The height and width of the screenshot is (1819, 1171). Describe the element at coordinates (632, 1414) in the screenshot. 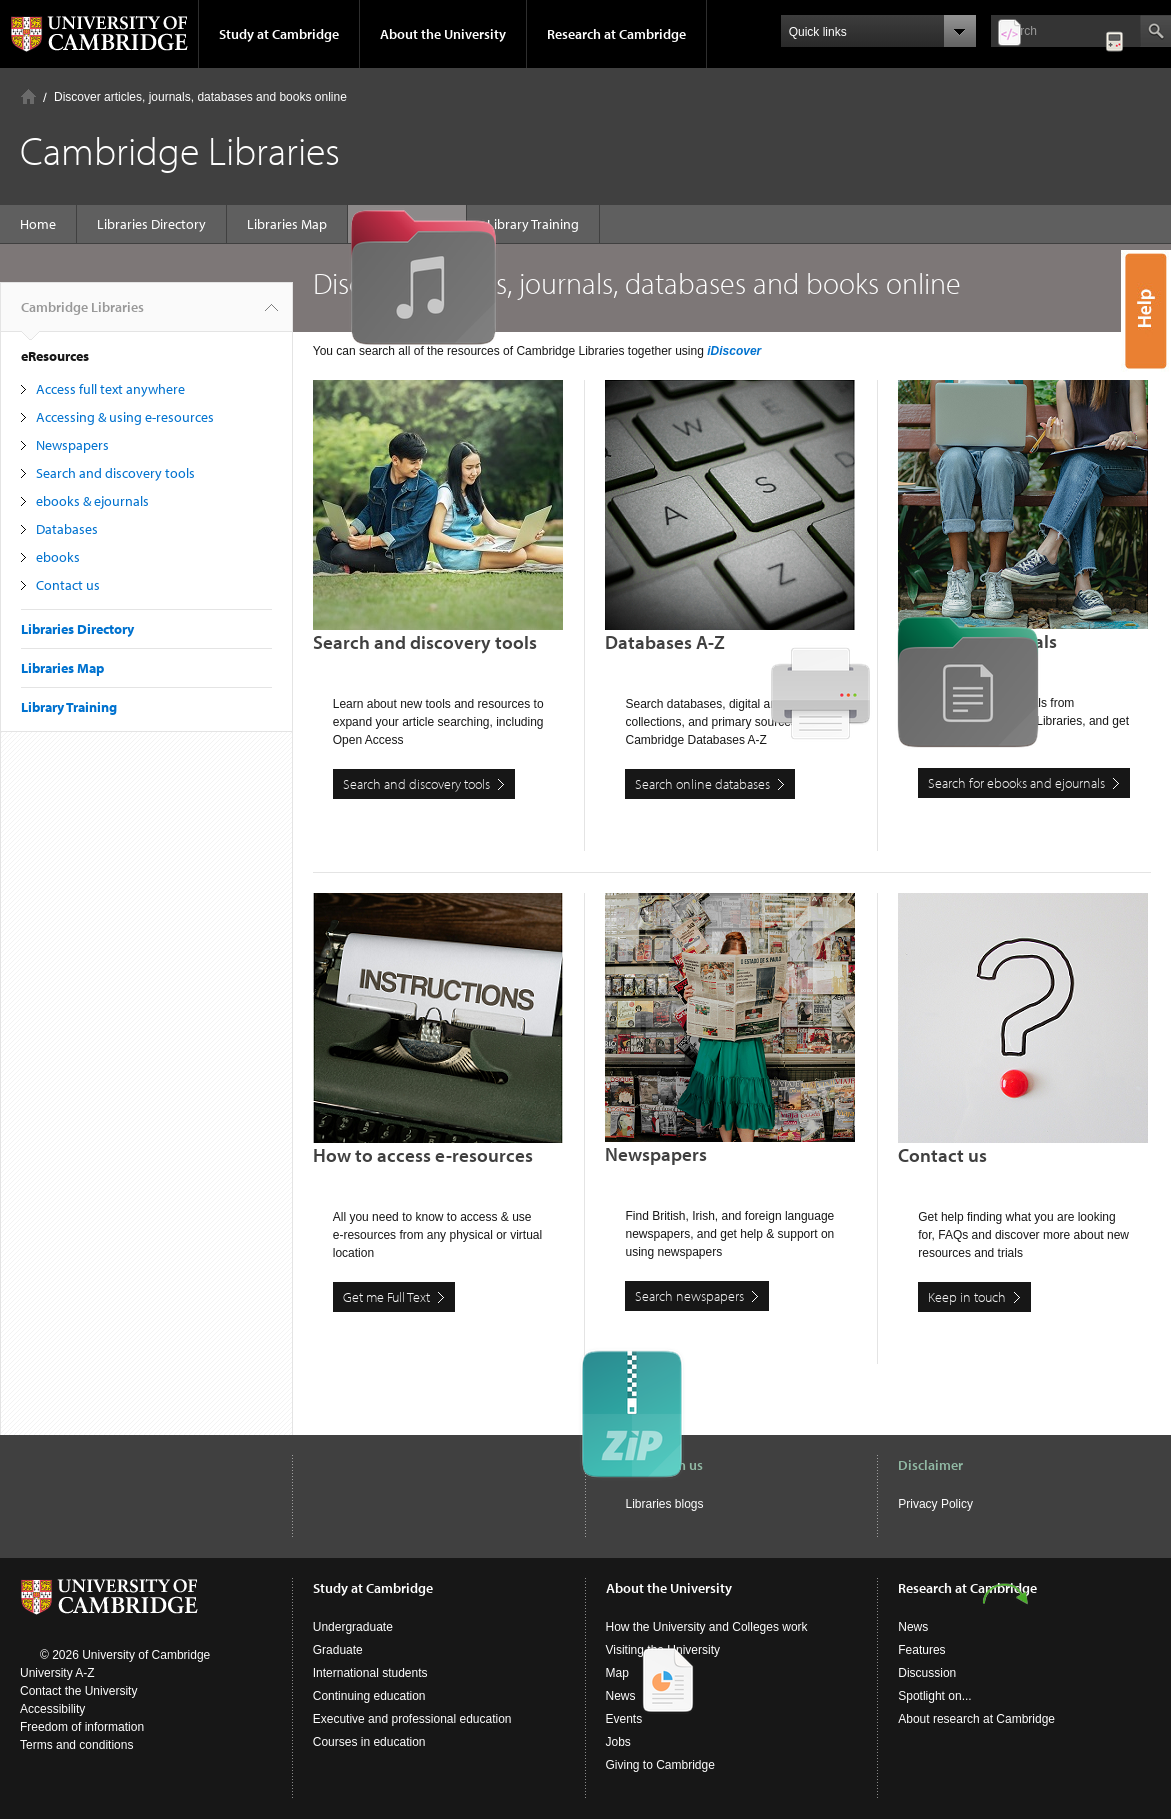

I see `open or extract a compressed zip file` at that location.